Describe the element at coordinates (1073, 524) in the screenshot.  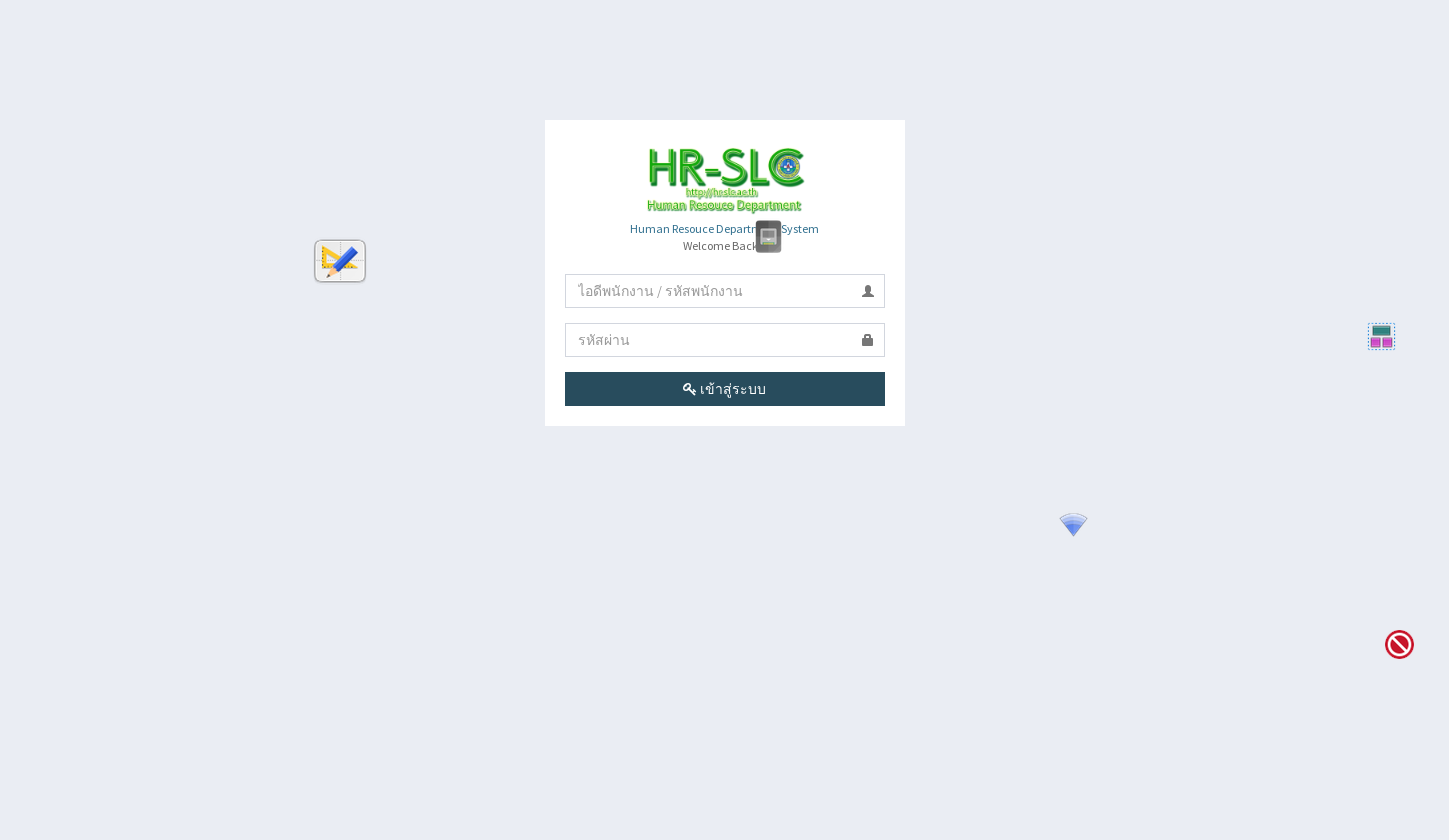
I see `indicates wireless network connection status` at that location.